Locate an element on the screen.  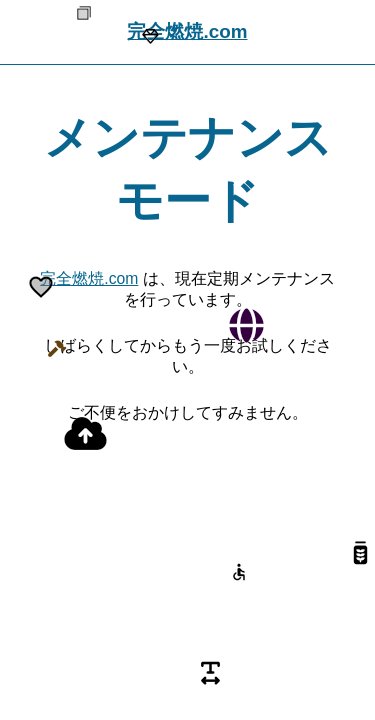
indicates wheelchair accessibility is located at coordinates (239, 572).